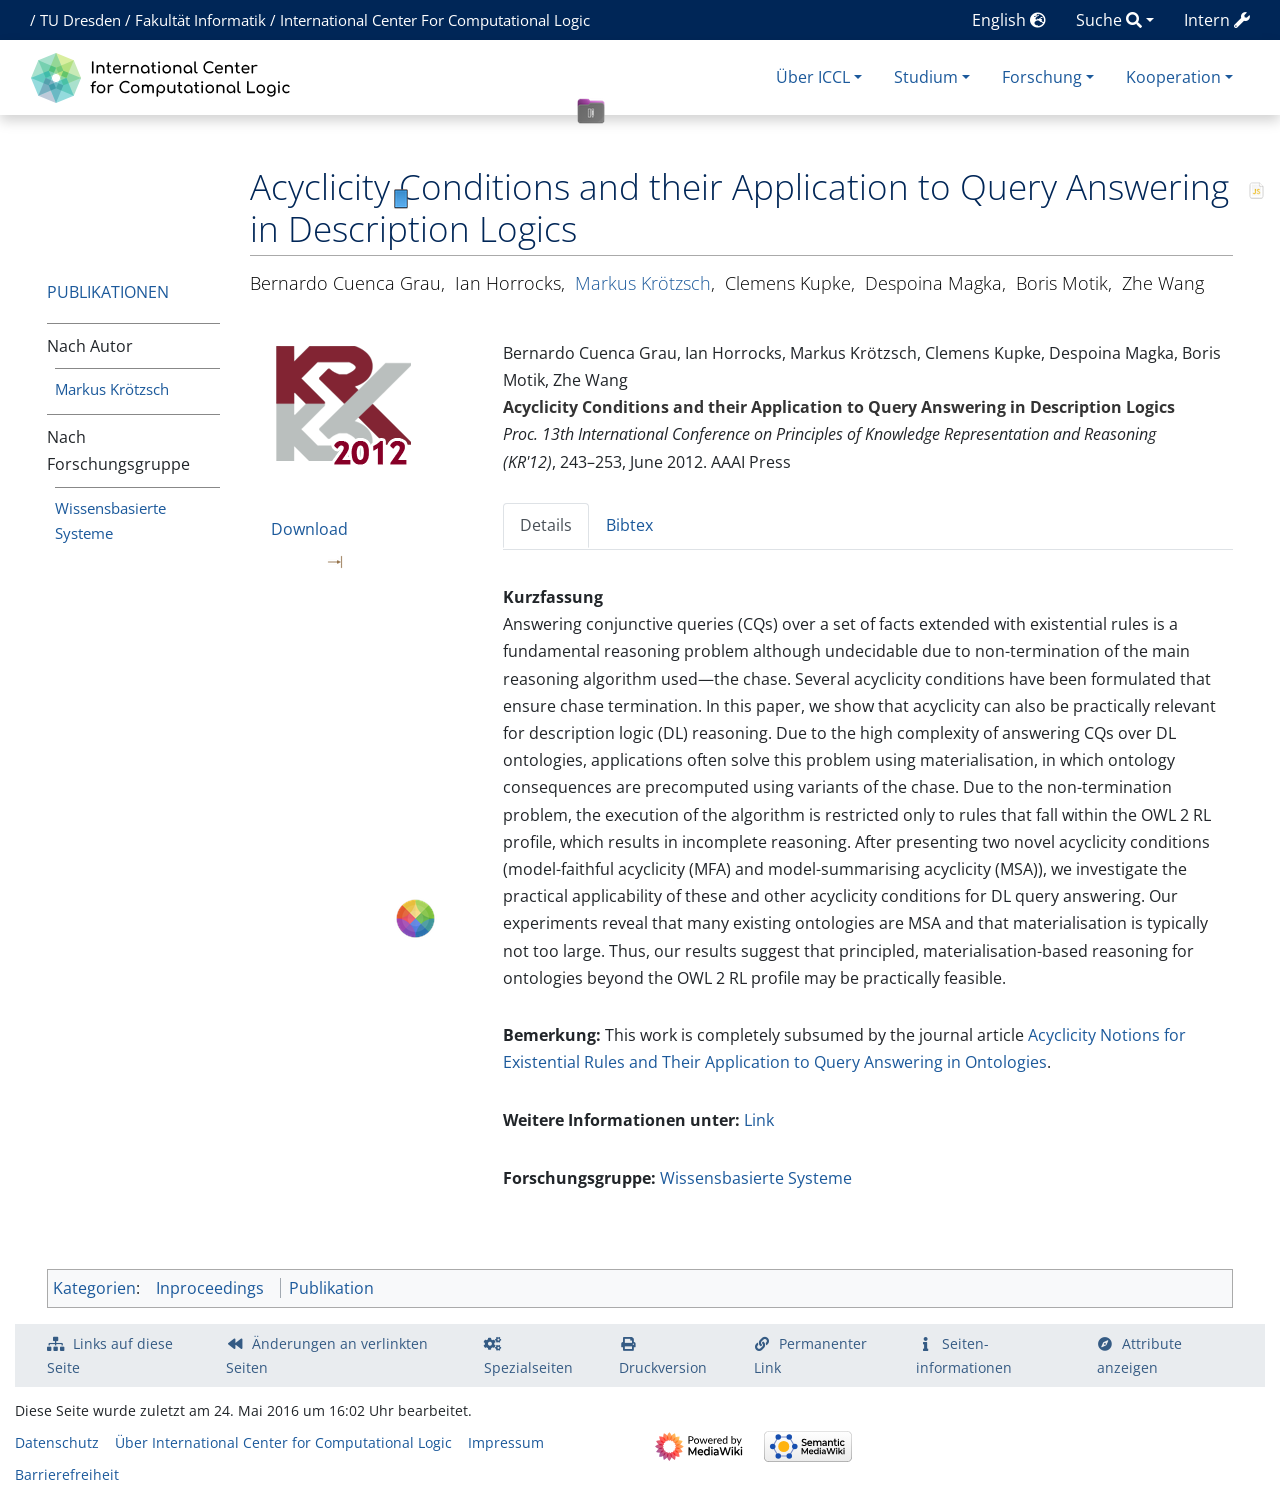 The width and height of the screenshot is (1280, 1491). I want to click on connected iPad device, so click(401, 199).